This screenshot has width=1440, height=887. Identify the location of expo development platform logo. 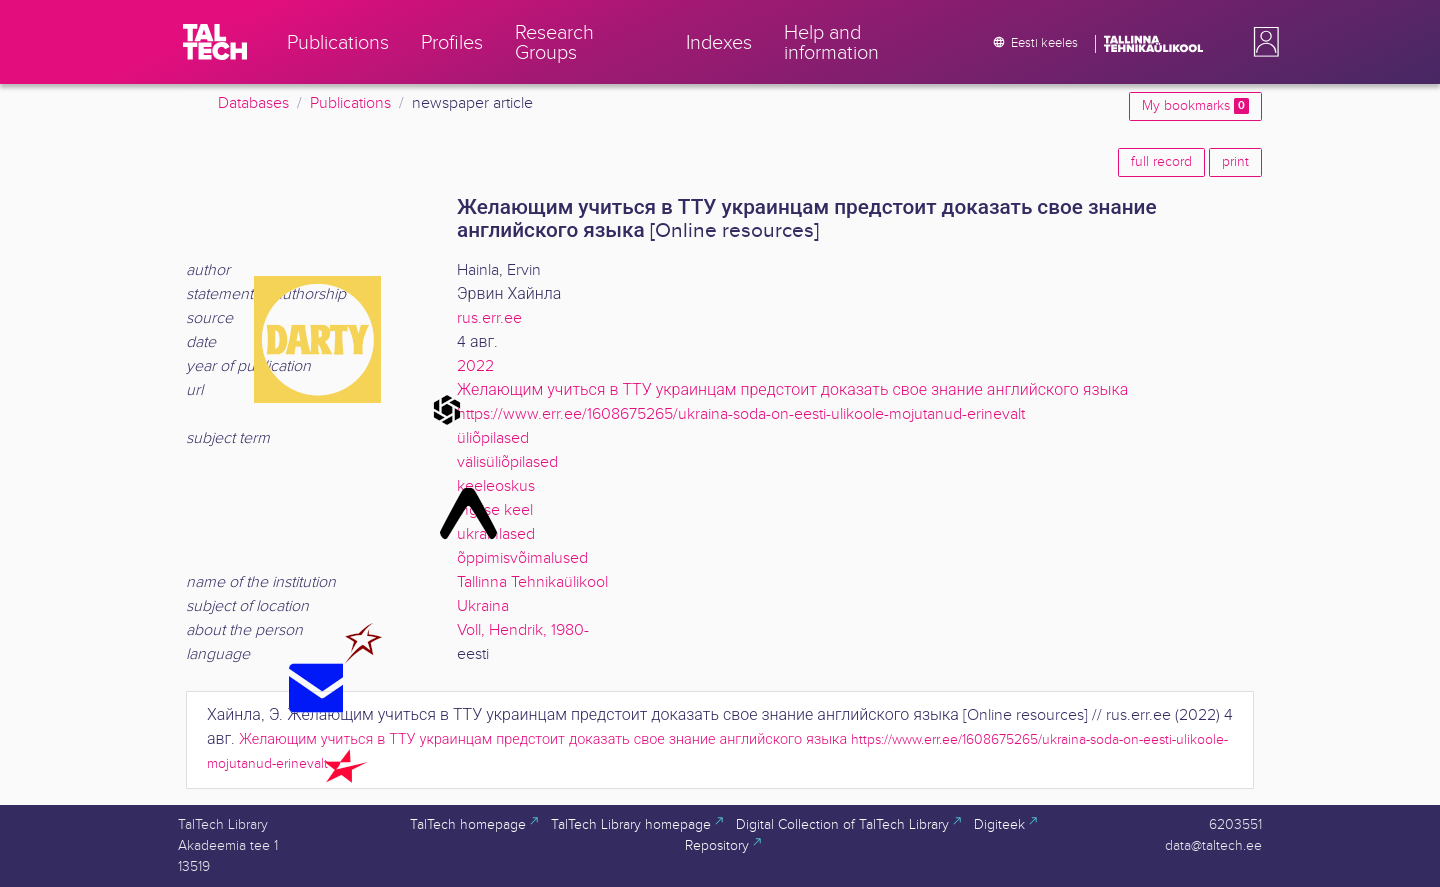
(468, 513).